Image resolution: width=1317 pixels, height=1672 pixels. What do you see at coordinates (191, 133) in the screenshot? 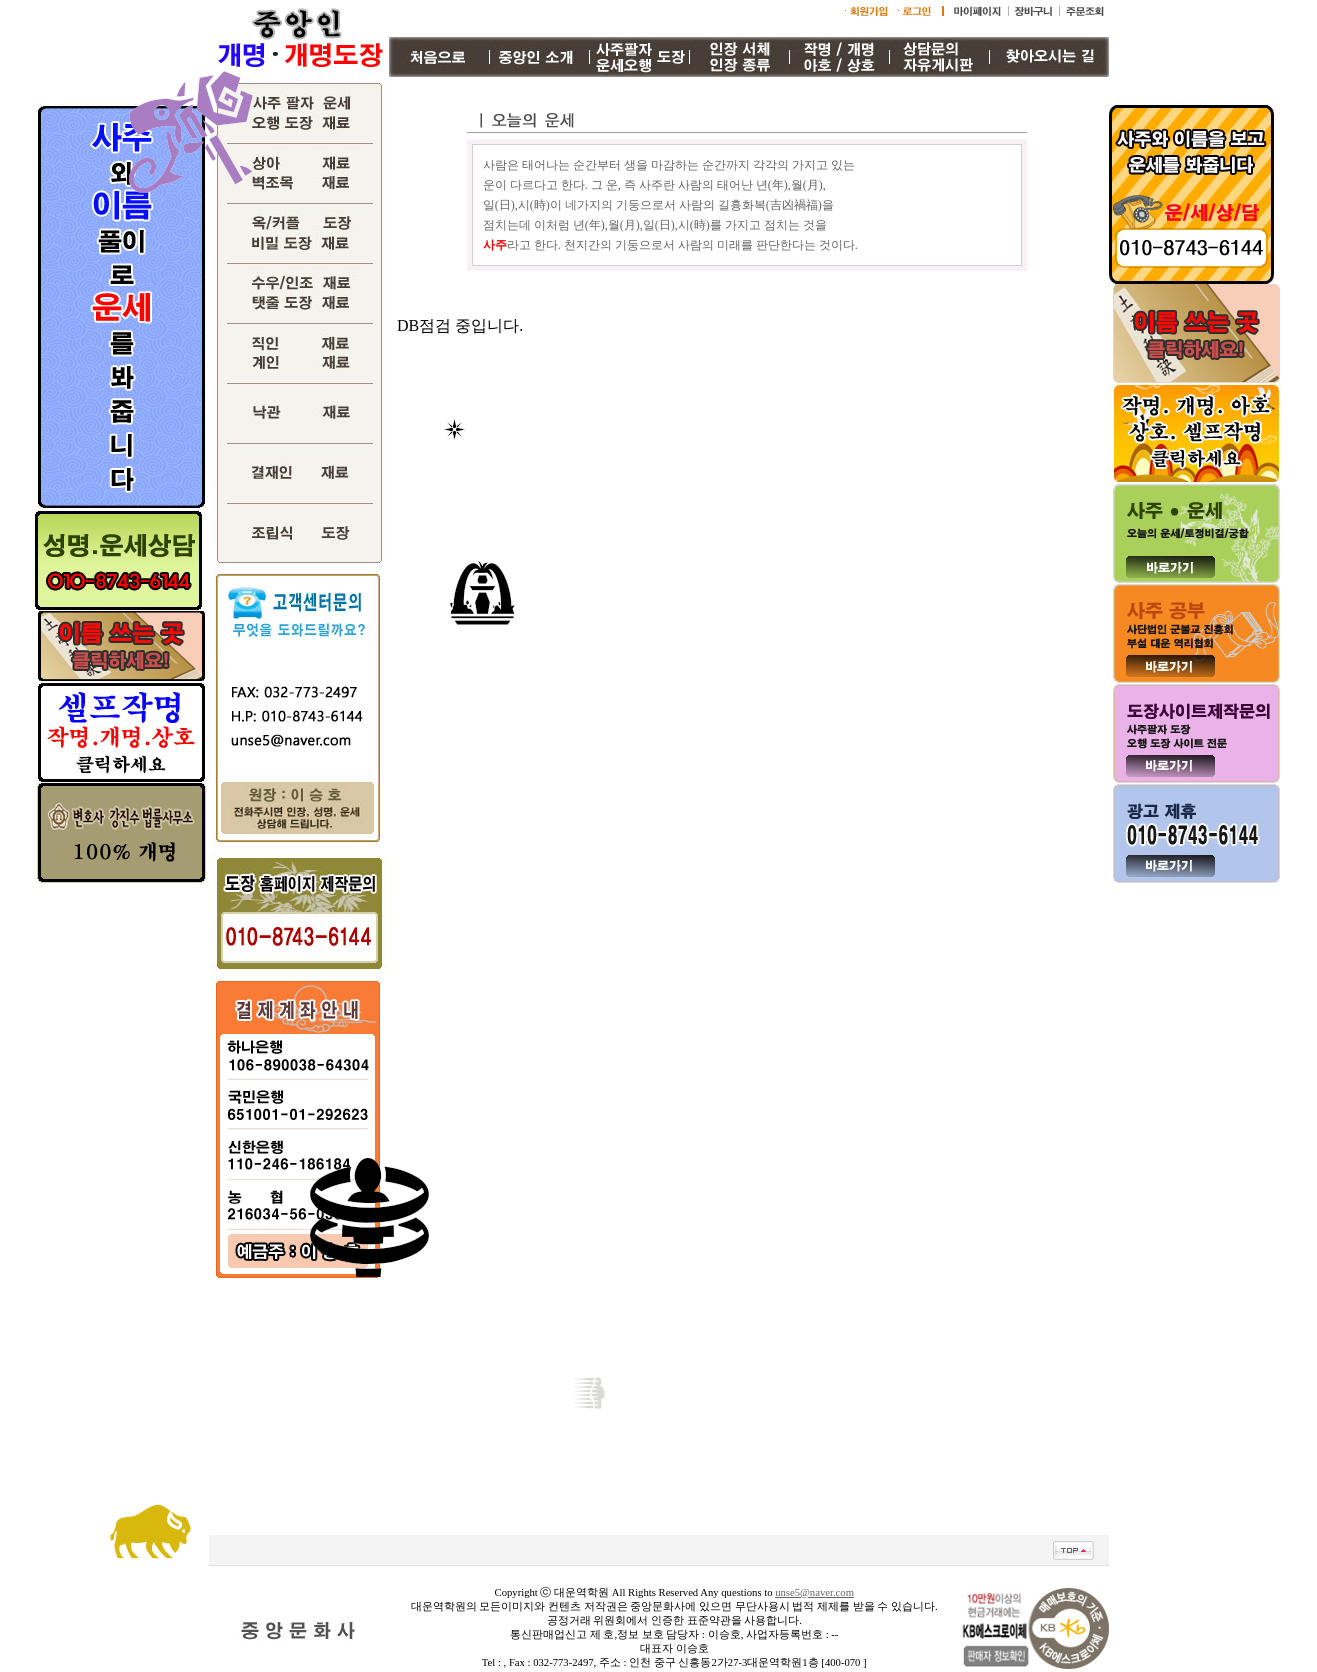
I see `decorative icon representing guns and roses theme` at bounding box center [191, 133].